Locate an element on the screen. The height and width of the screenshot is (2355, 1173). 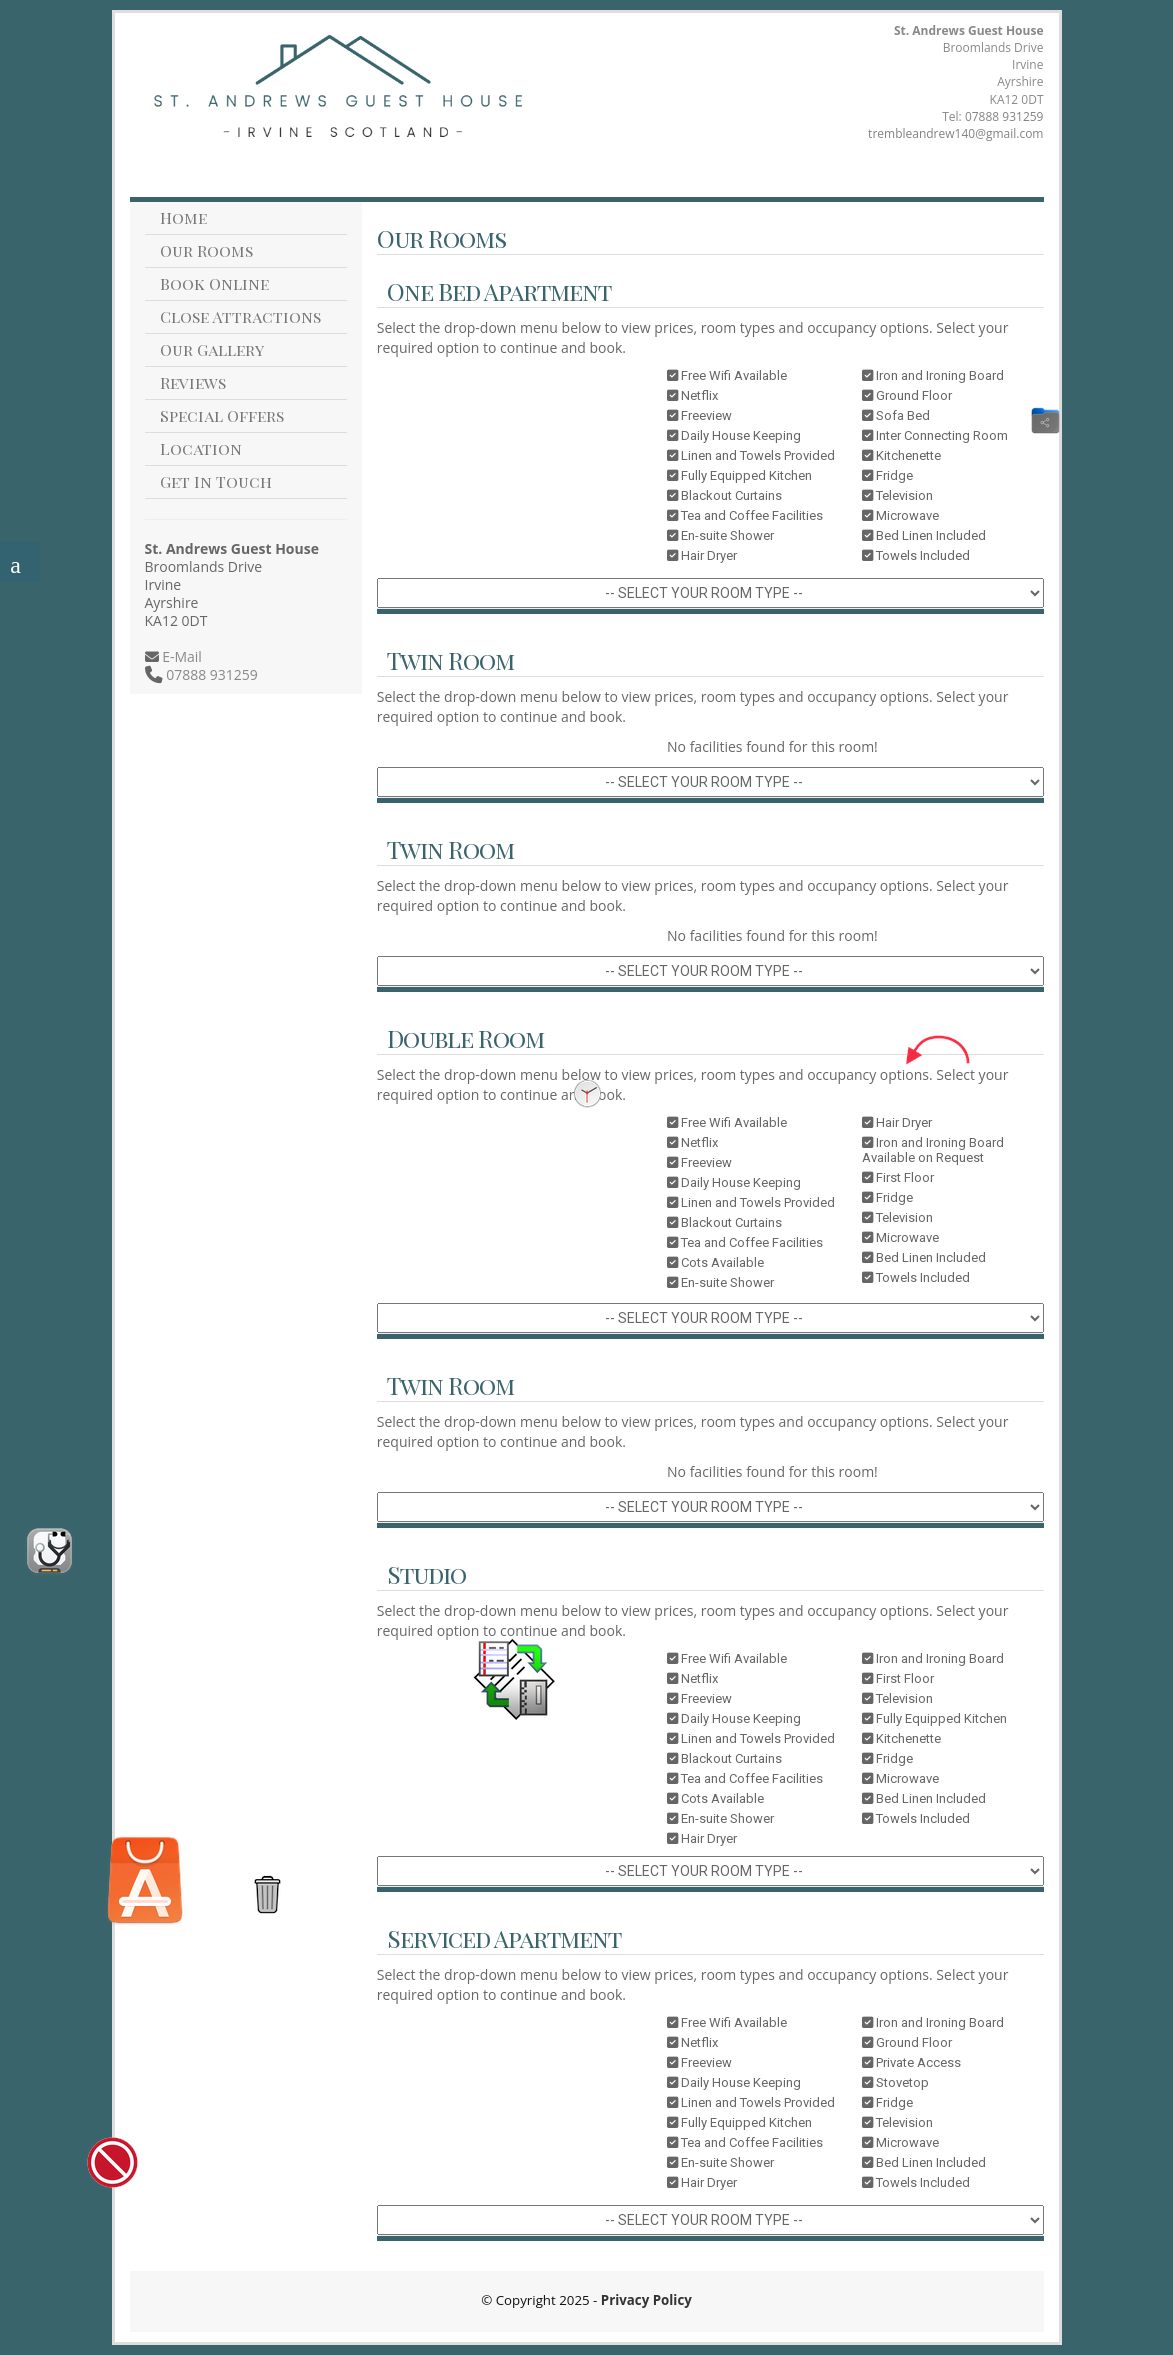
open your public shared folder is located at coordinates (1045, 420).